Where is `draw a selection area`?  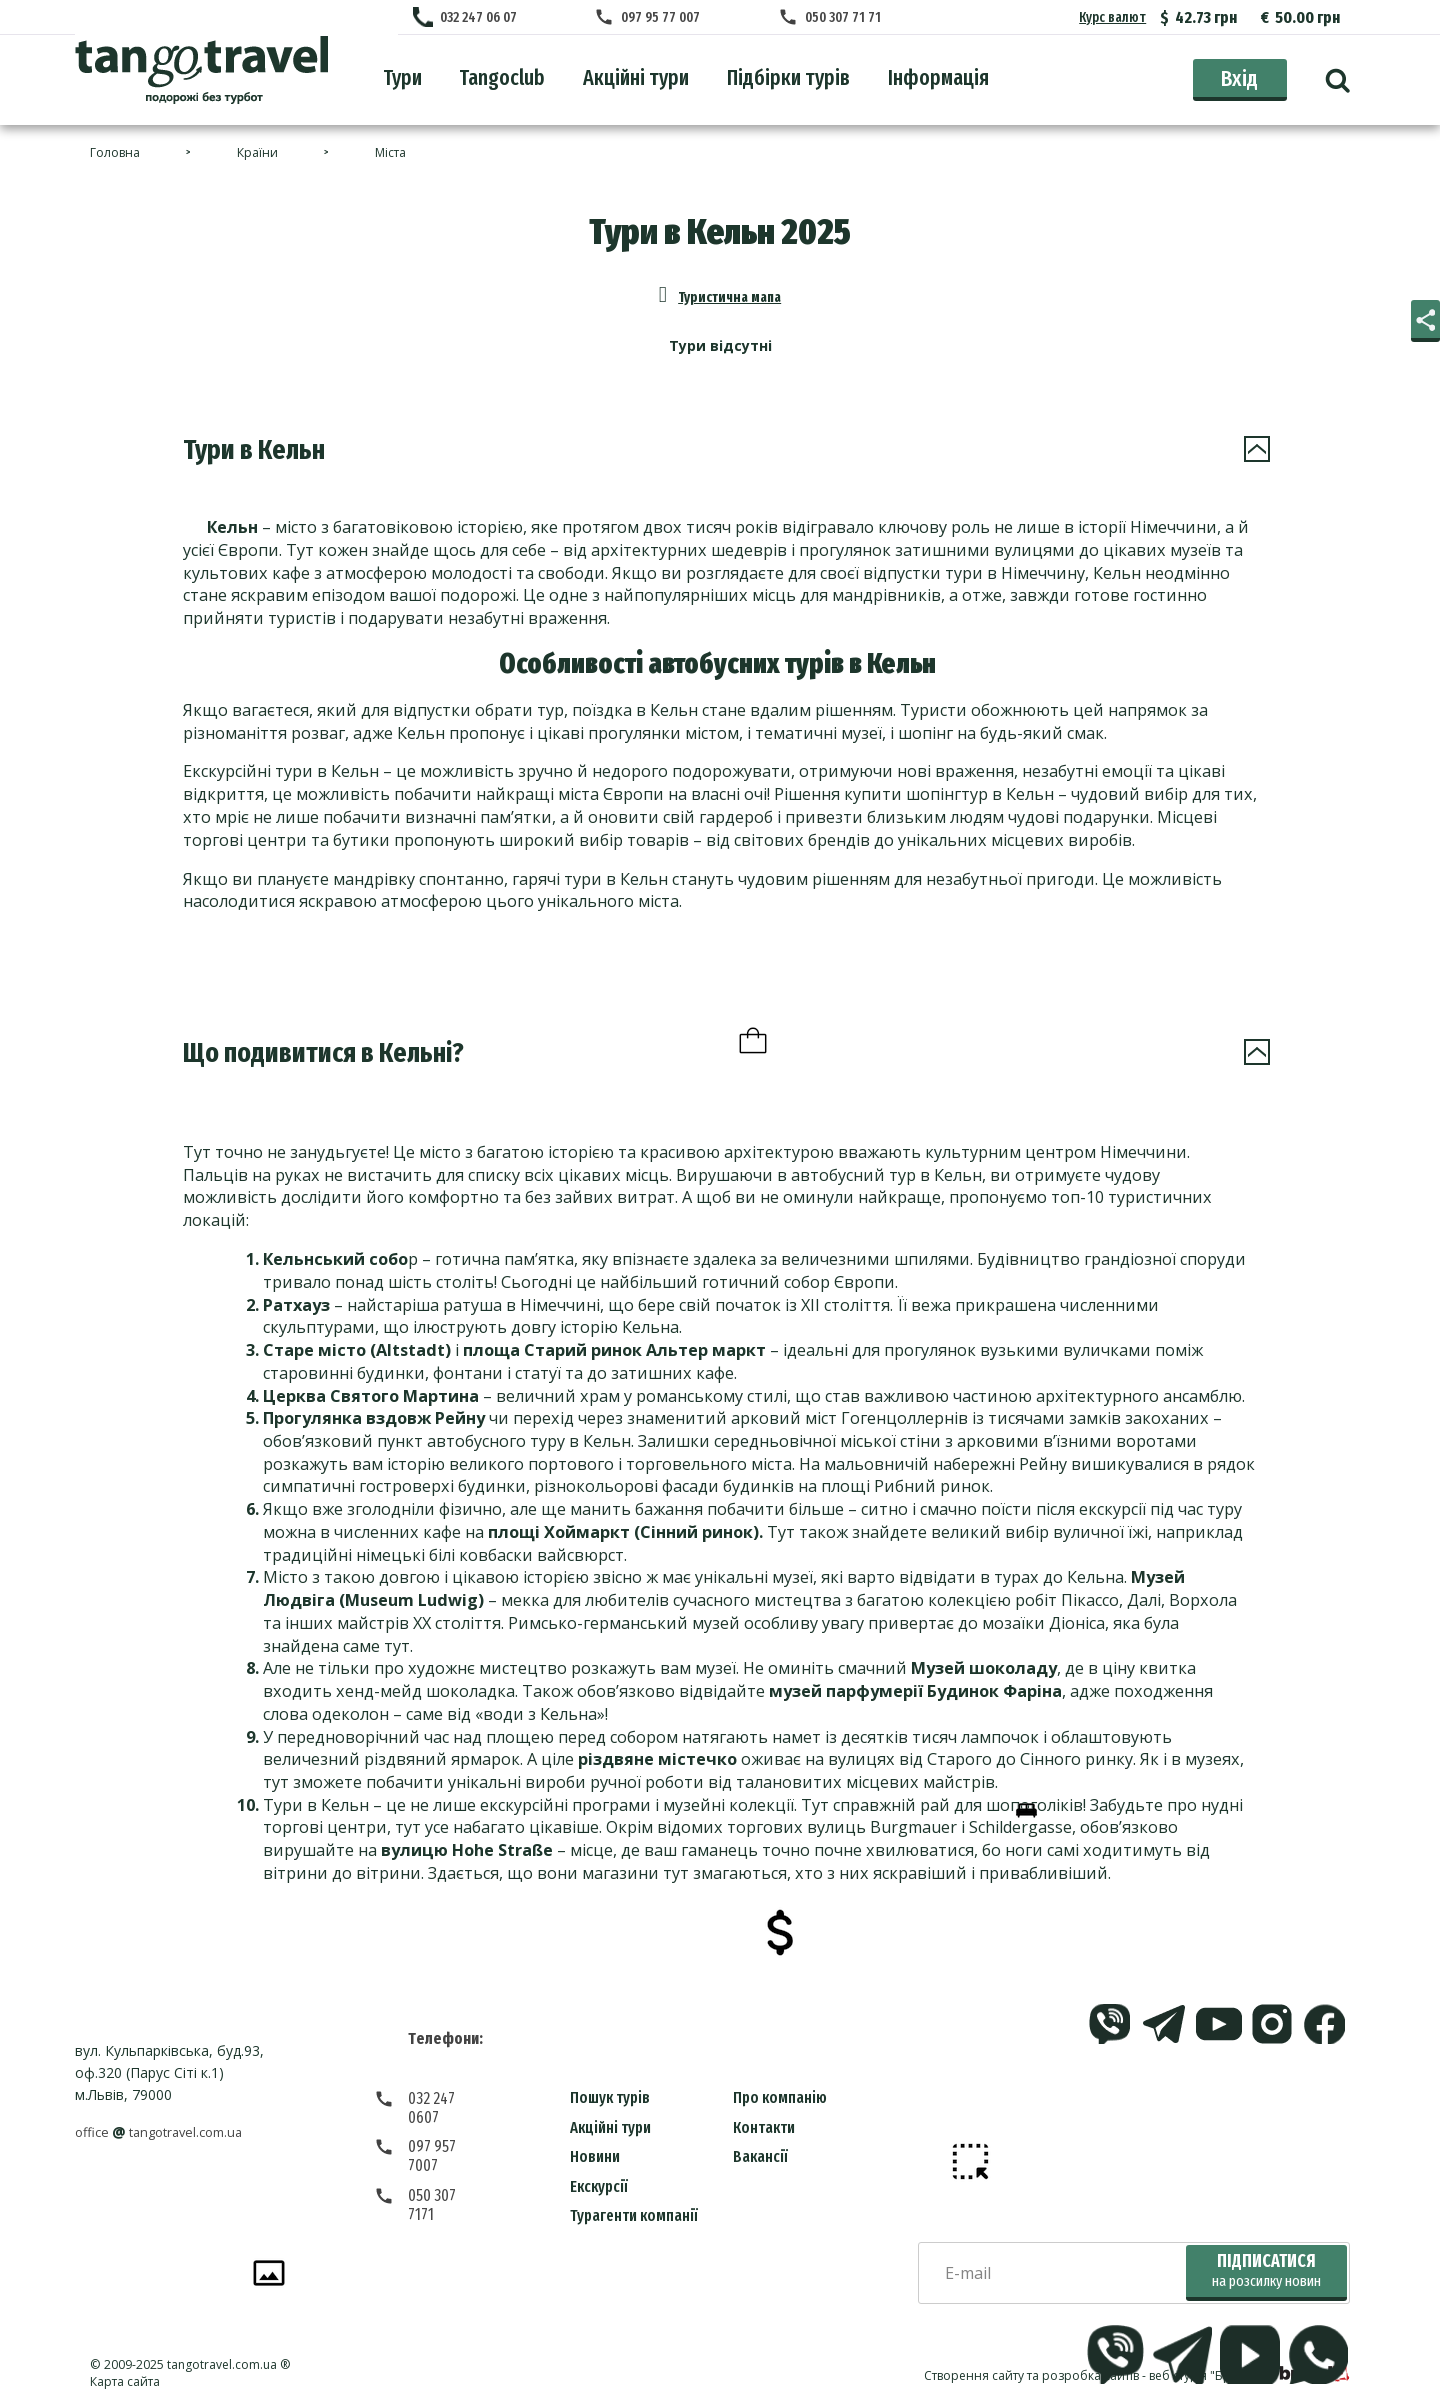
draw a selection area is located at coordinates (970, 2161).